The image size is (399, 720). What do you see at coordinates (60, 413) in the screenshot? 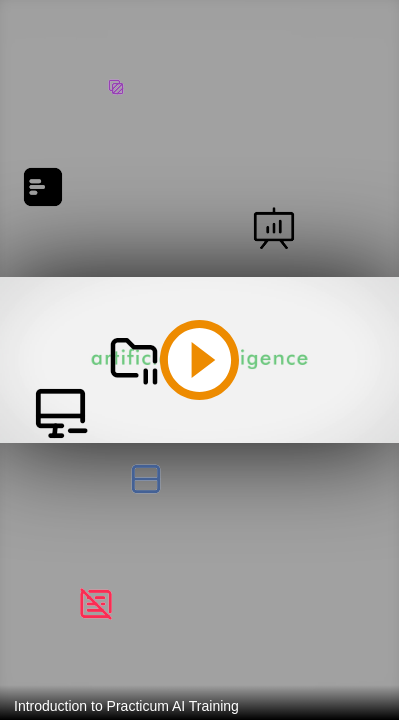
I see `remove a desktop device from your account` at bounding box center [60, 413].